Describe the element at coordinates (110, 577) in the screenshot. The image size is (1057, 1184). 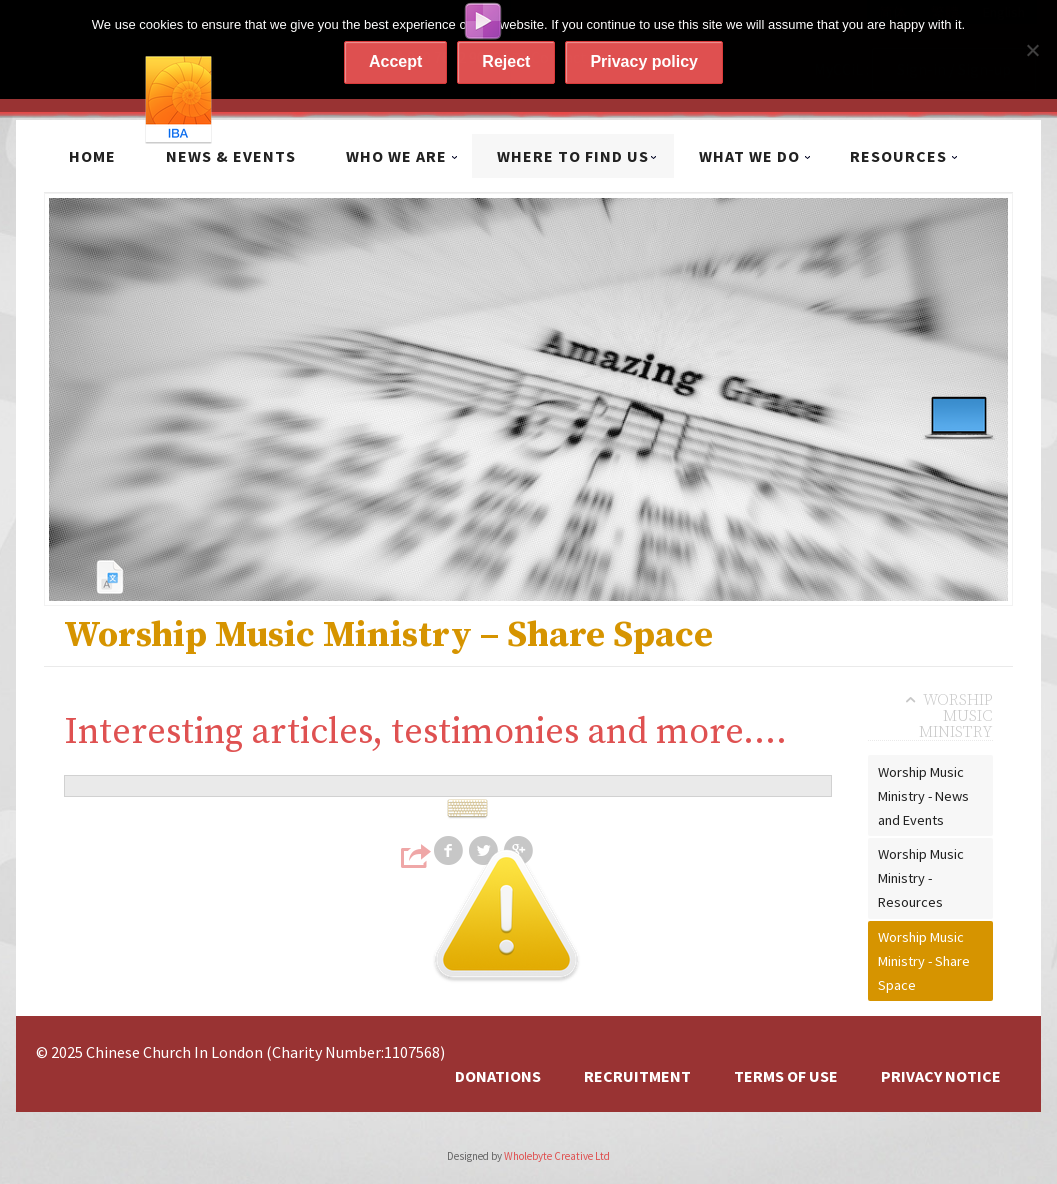
I see `a gettext translation file for software localization` at that location.